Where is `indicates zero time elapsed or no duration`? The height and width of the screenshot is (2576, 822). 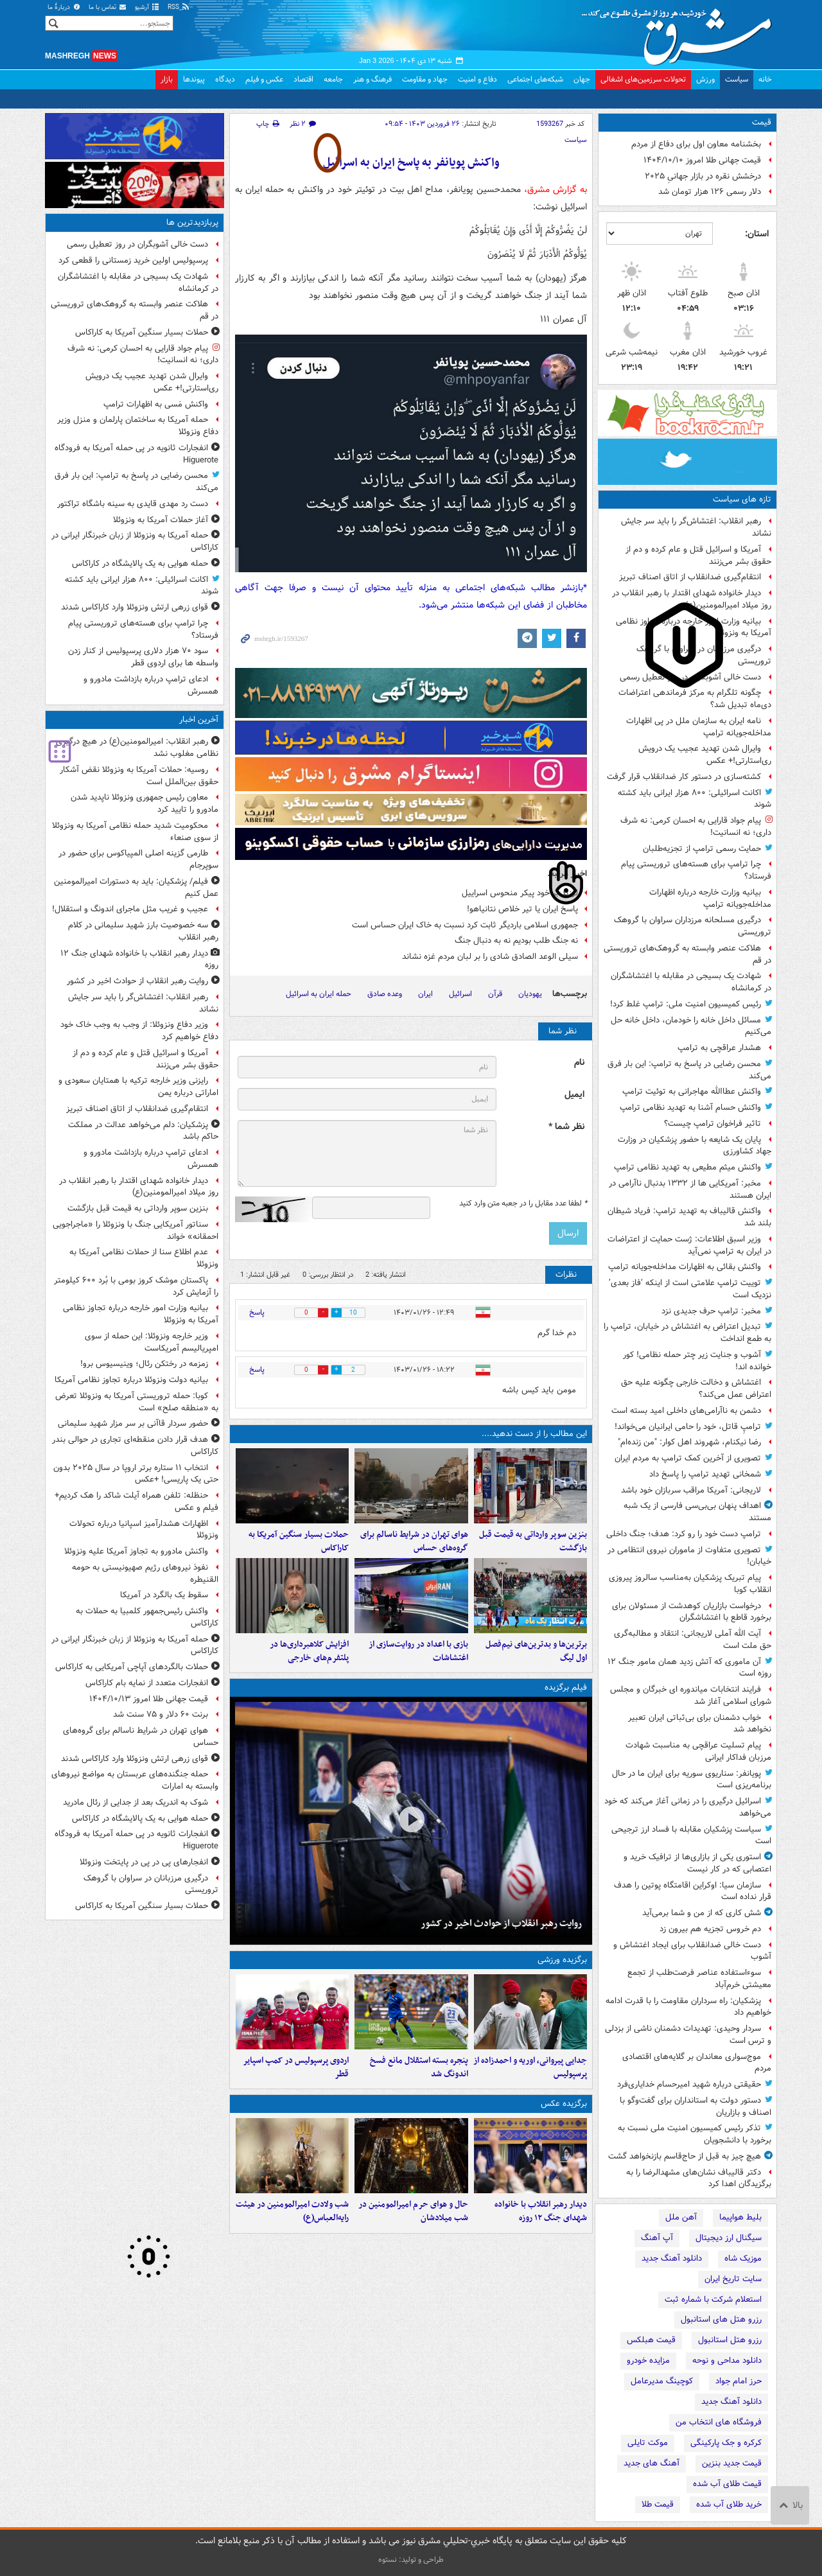
indicates zero time elapsed or no duration is located at coordinates (148, 2256).